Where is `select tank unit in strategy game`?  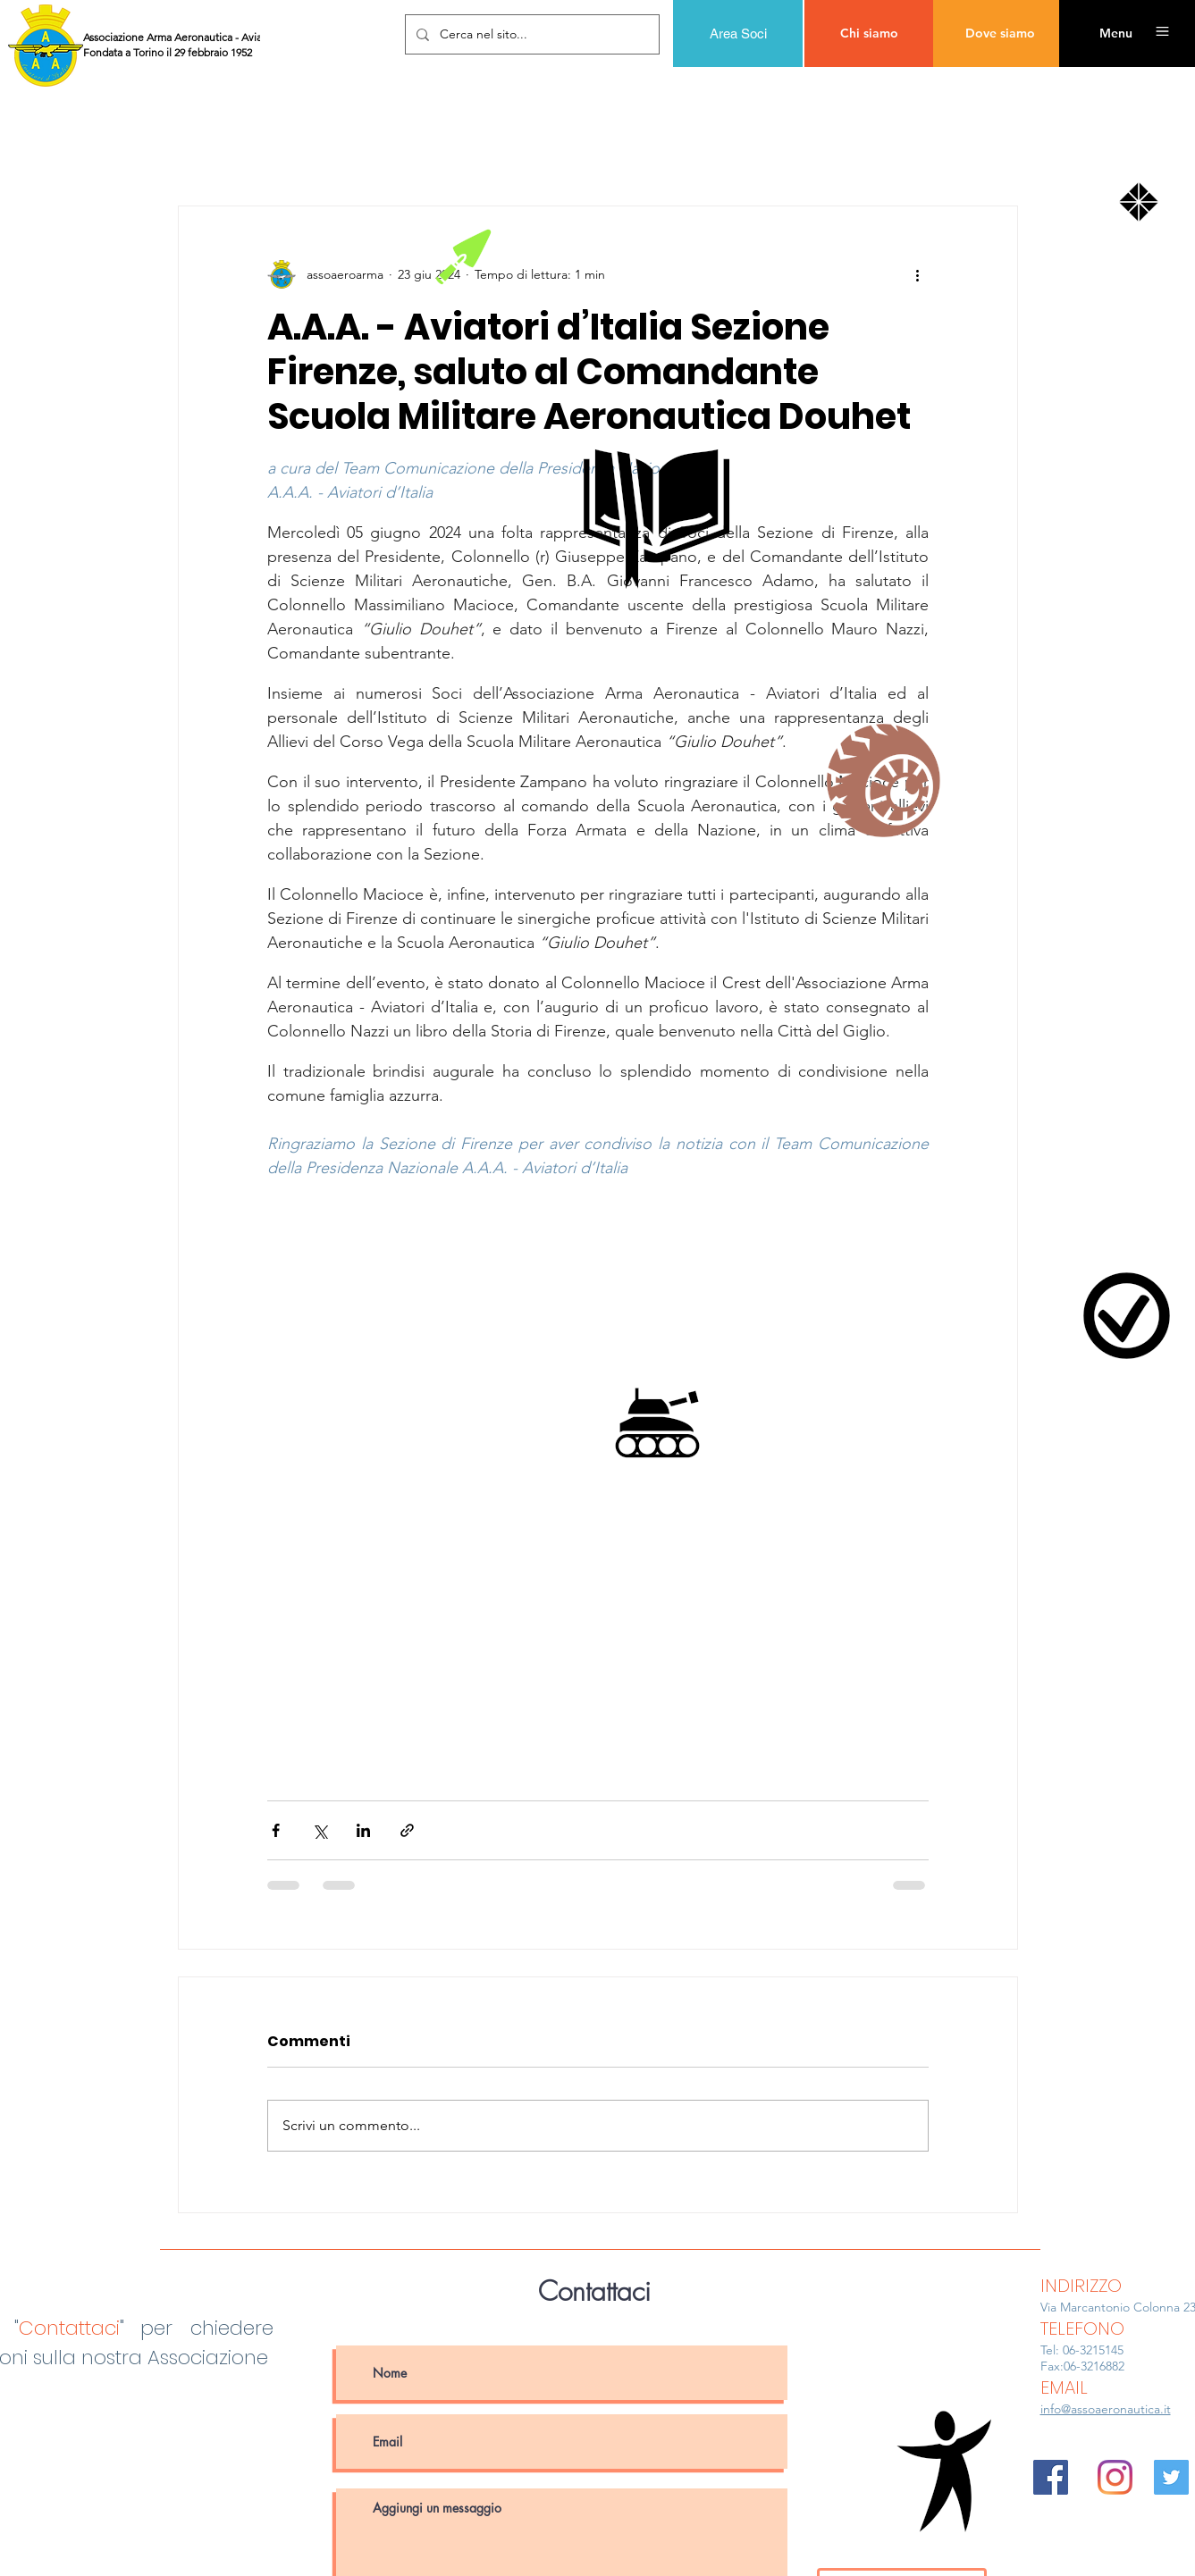 select tank unit in strategy game is located at coordinates (657, 1425).